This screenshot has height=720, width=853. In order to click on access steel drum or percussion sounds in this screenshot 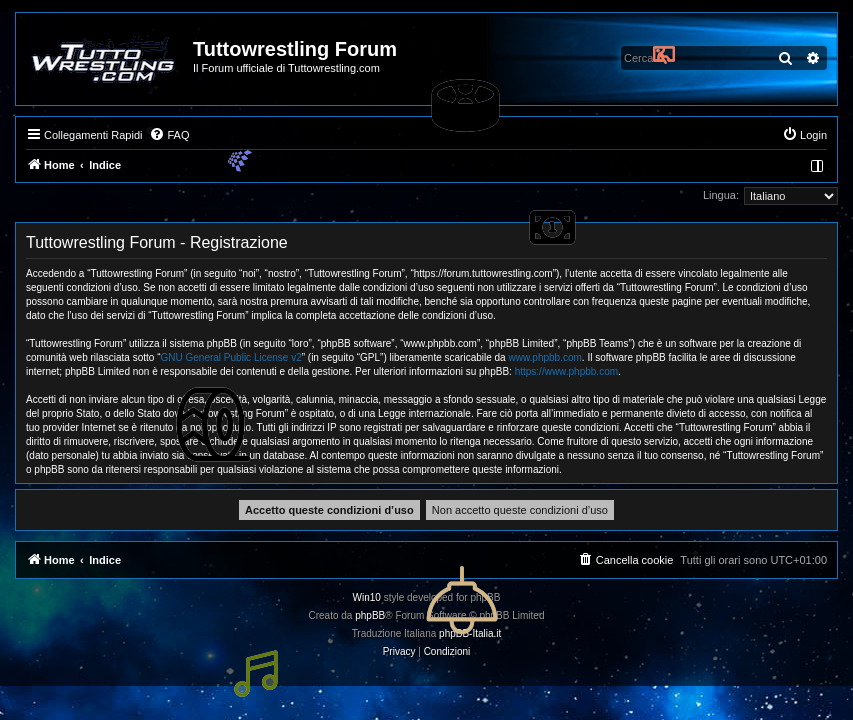, I will do `click(465, 105)`.